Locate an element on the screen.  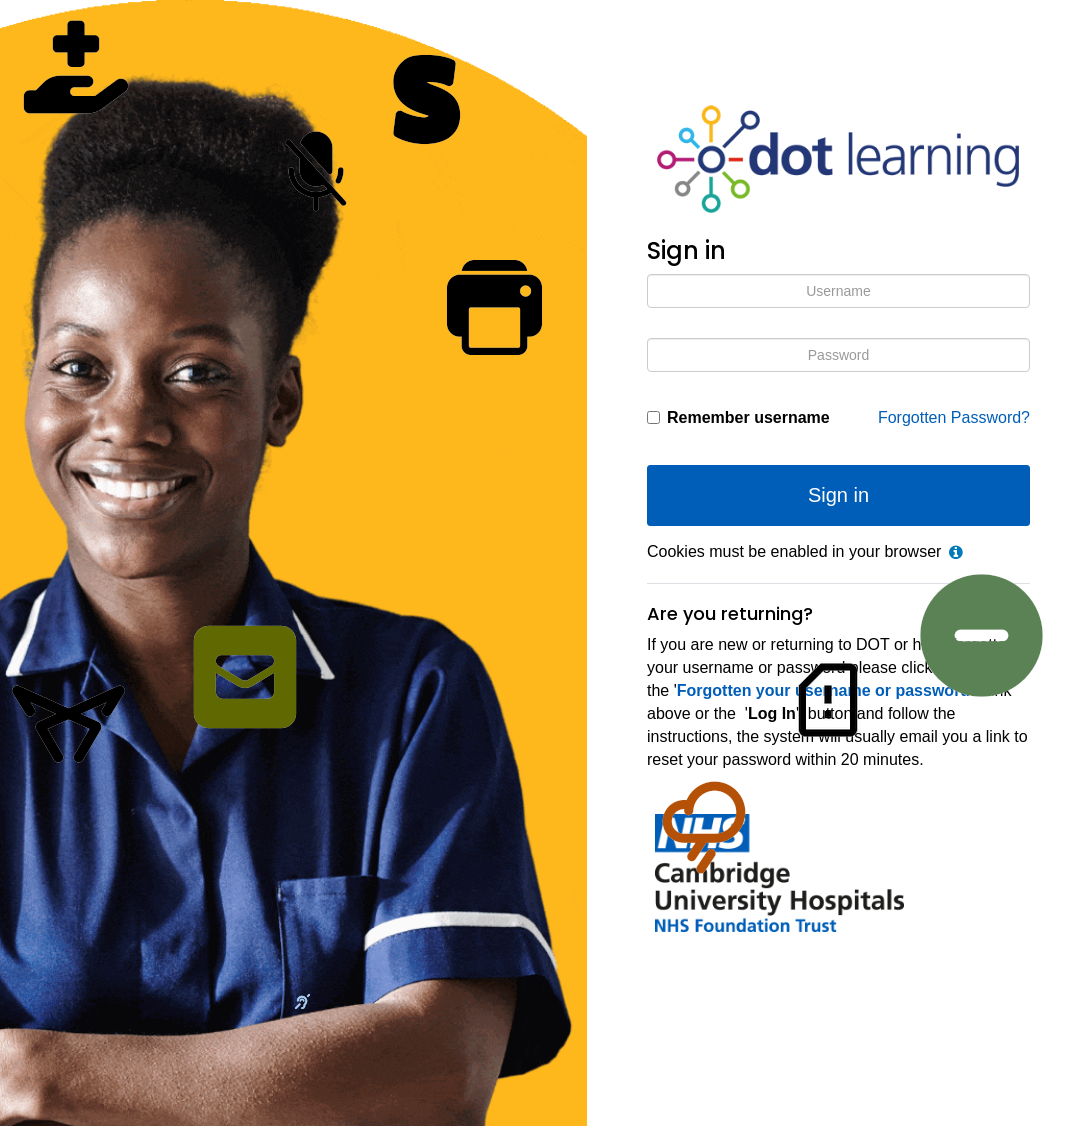
indicates hearing accessibility options is located at coordinates (302, 1001).